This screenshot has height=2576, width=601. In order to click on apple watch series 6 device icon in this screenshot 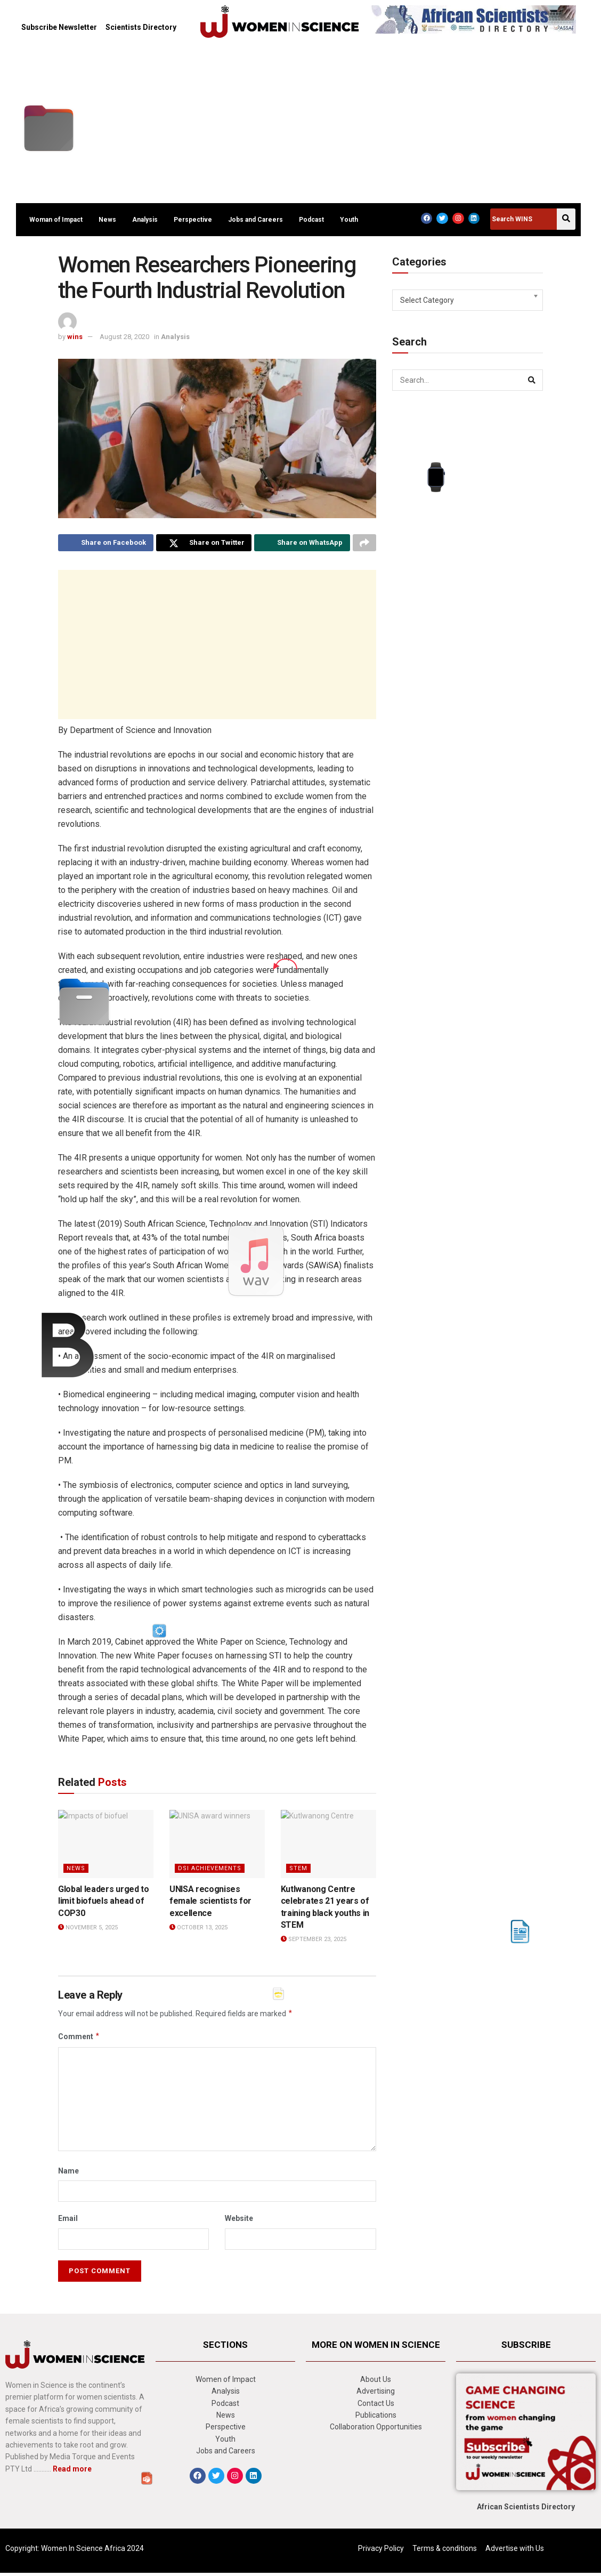, I will do `click(436, 477)`.